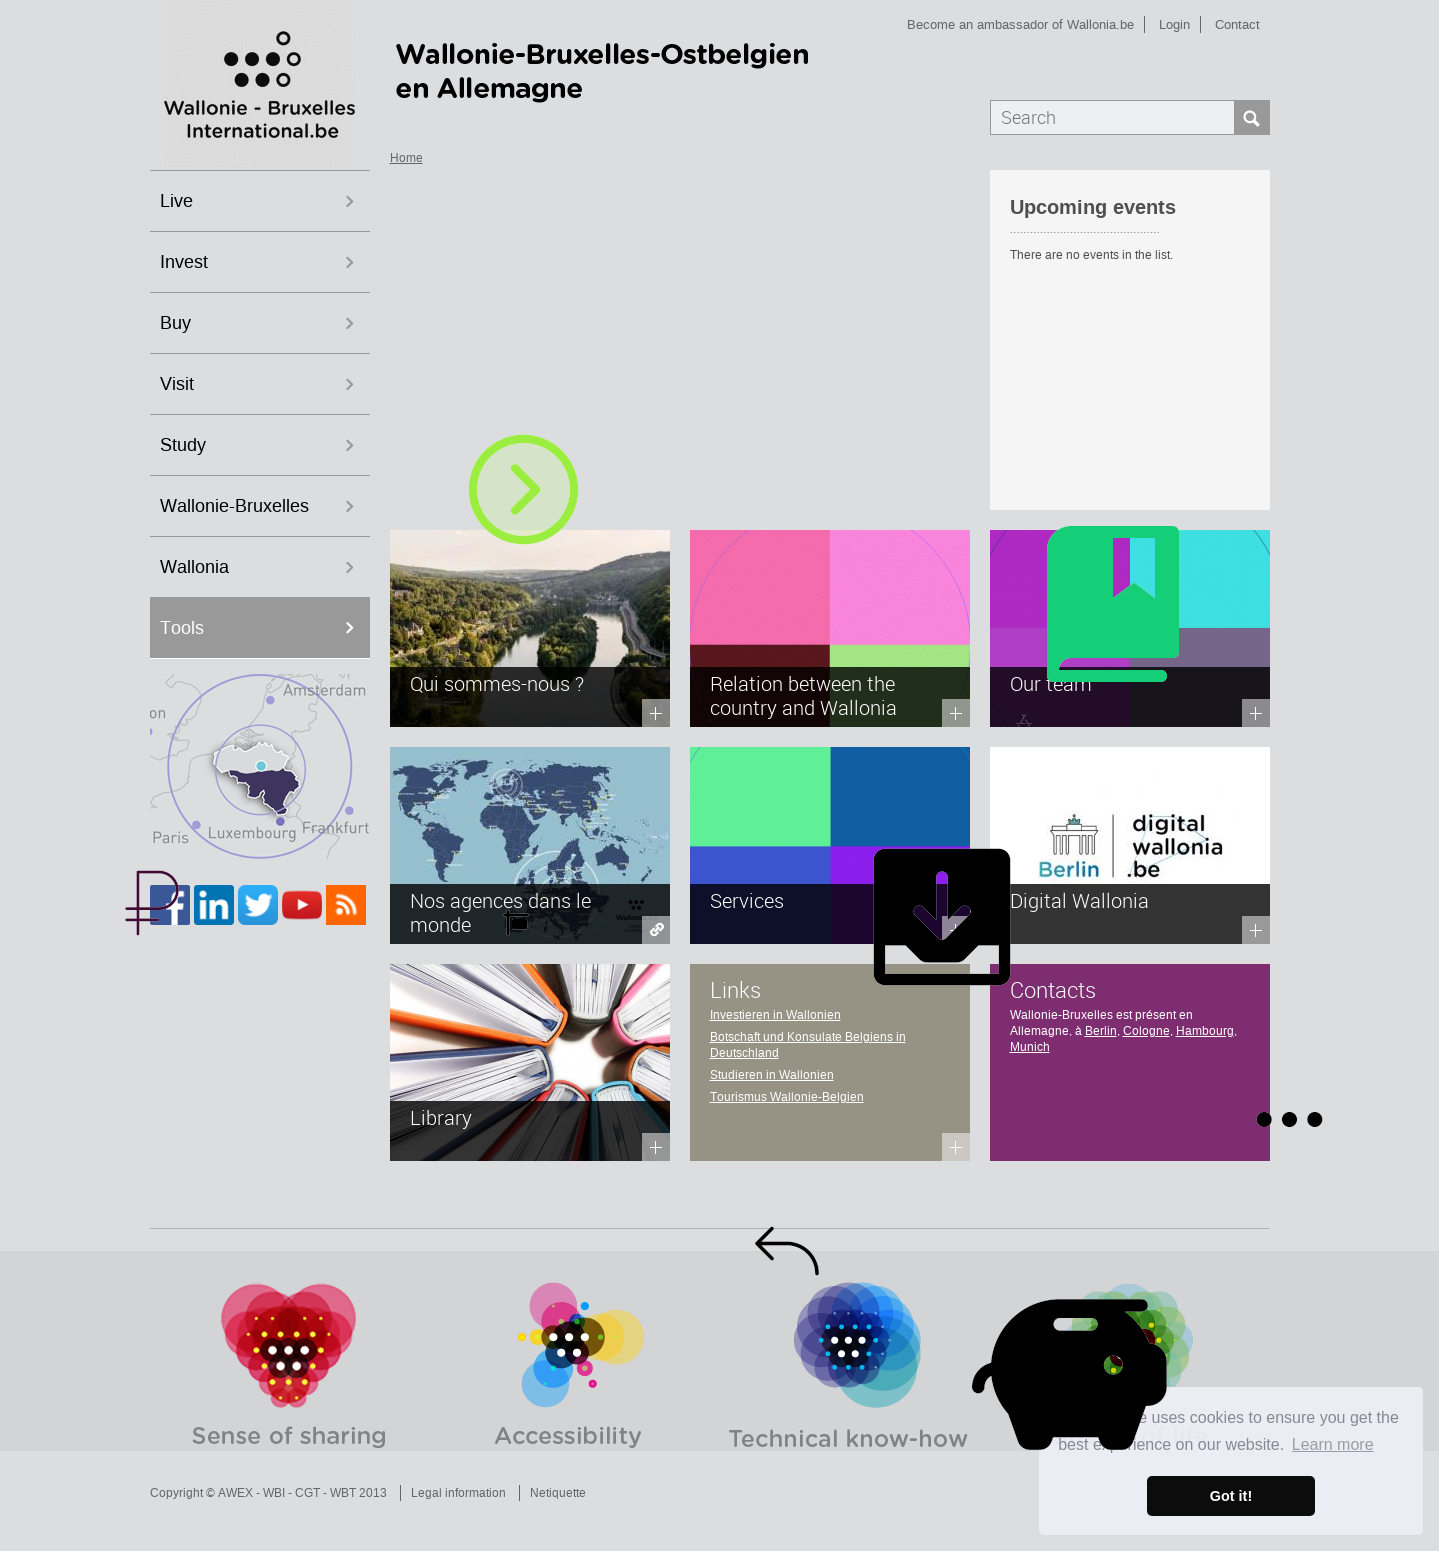 The width and height of the screenshot is (1439, 1551). I want to click on go to next item or screen, so click(523, 489).